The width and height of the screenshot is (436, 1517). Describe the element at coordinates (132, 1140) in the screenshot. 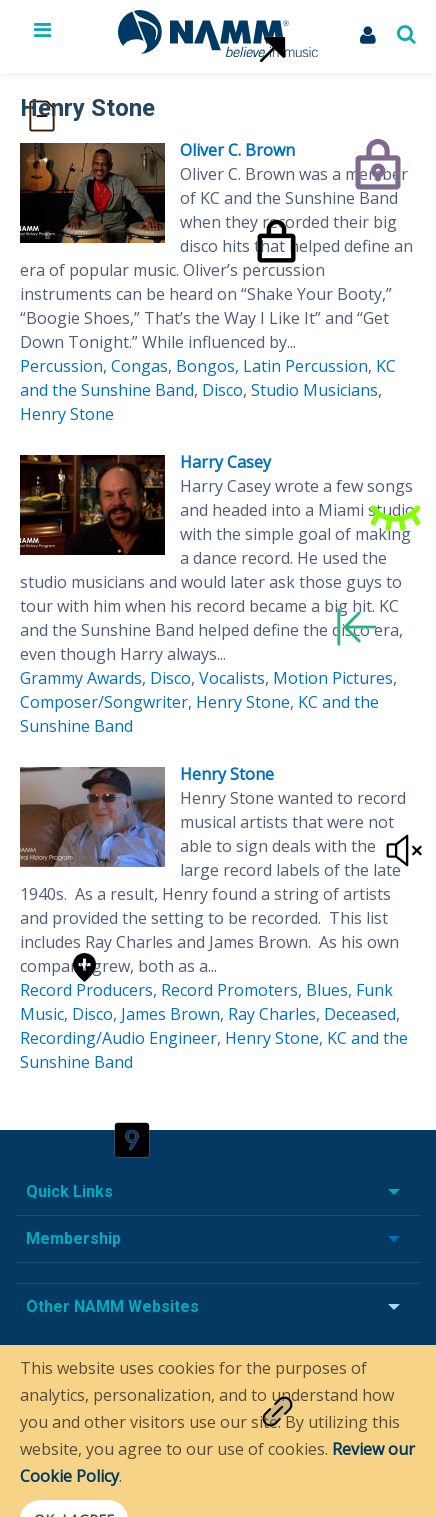

I see `select the number nine` at that location.